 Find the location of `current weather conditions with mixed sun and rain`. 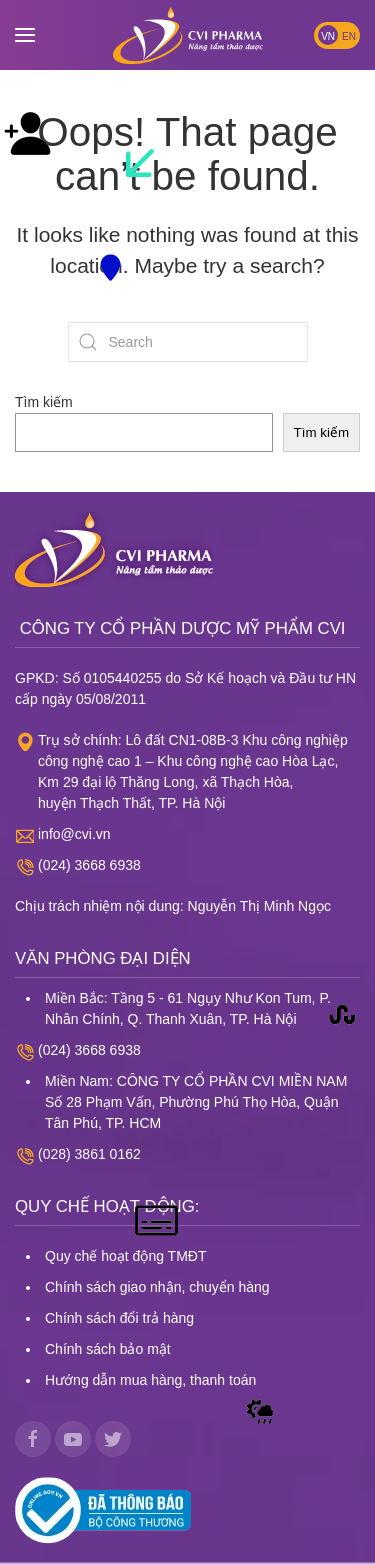

current weather conditions with mixed sun and rain is located at coordinates (260, 1412).